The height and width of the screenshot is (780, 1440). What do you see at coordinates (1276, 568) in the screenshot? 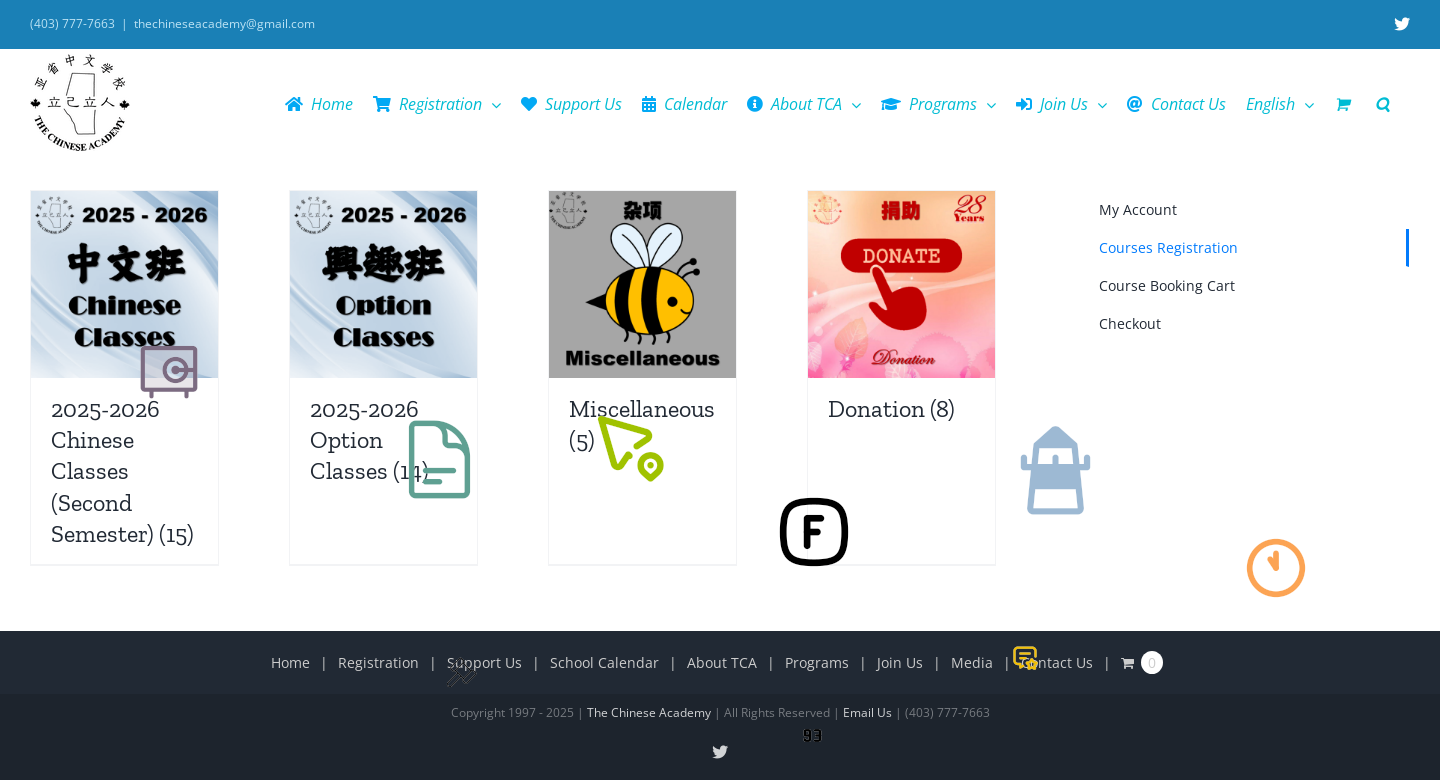
I see `indicates the current time (11 o'clock)` at bounding box center [1276, 568].